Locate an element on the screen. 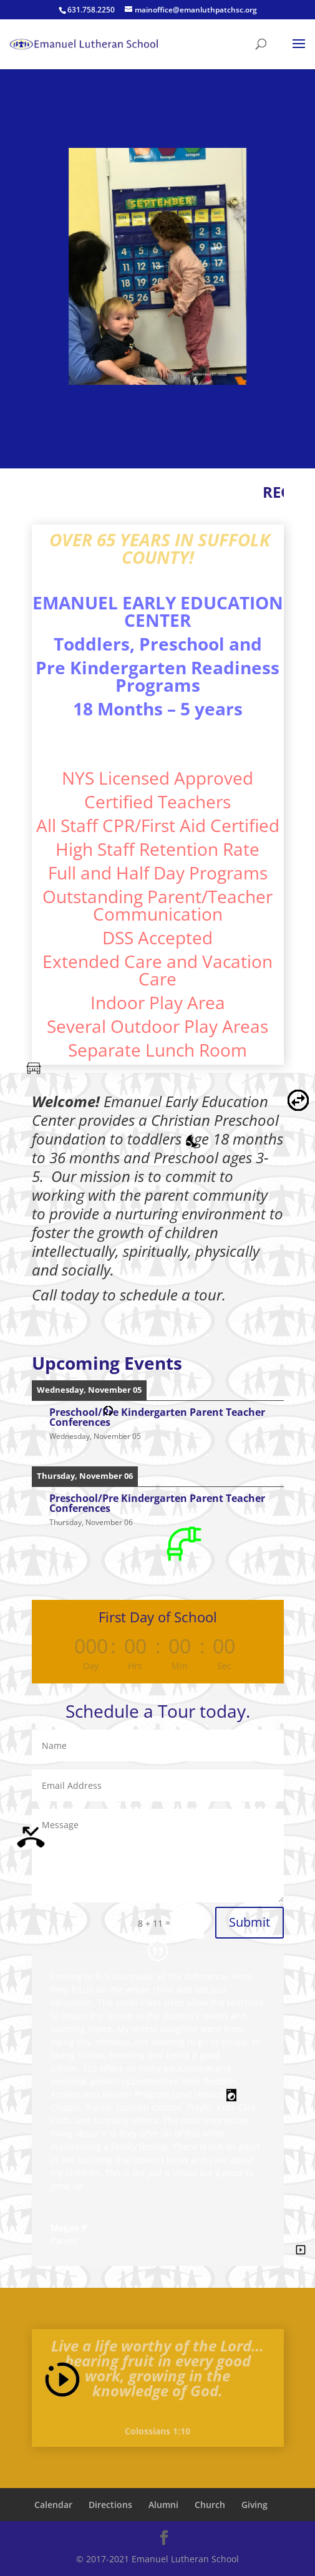  enable motion photos capture is located at coordinates (62, 2380).